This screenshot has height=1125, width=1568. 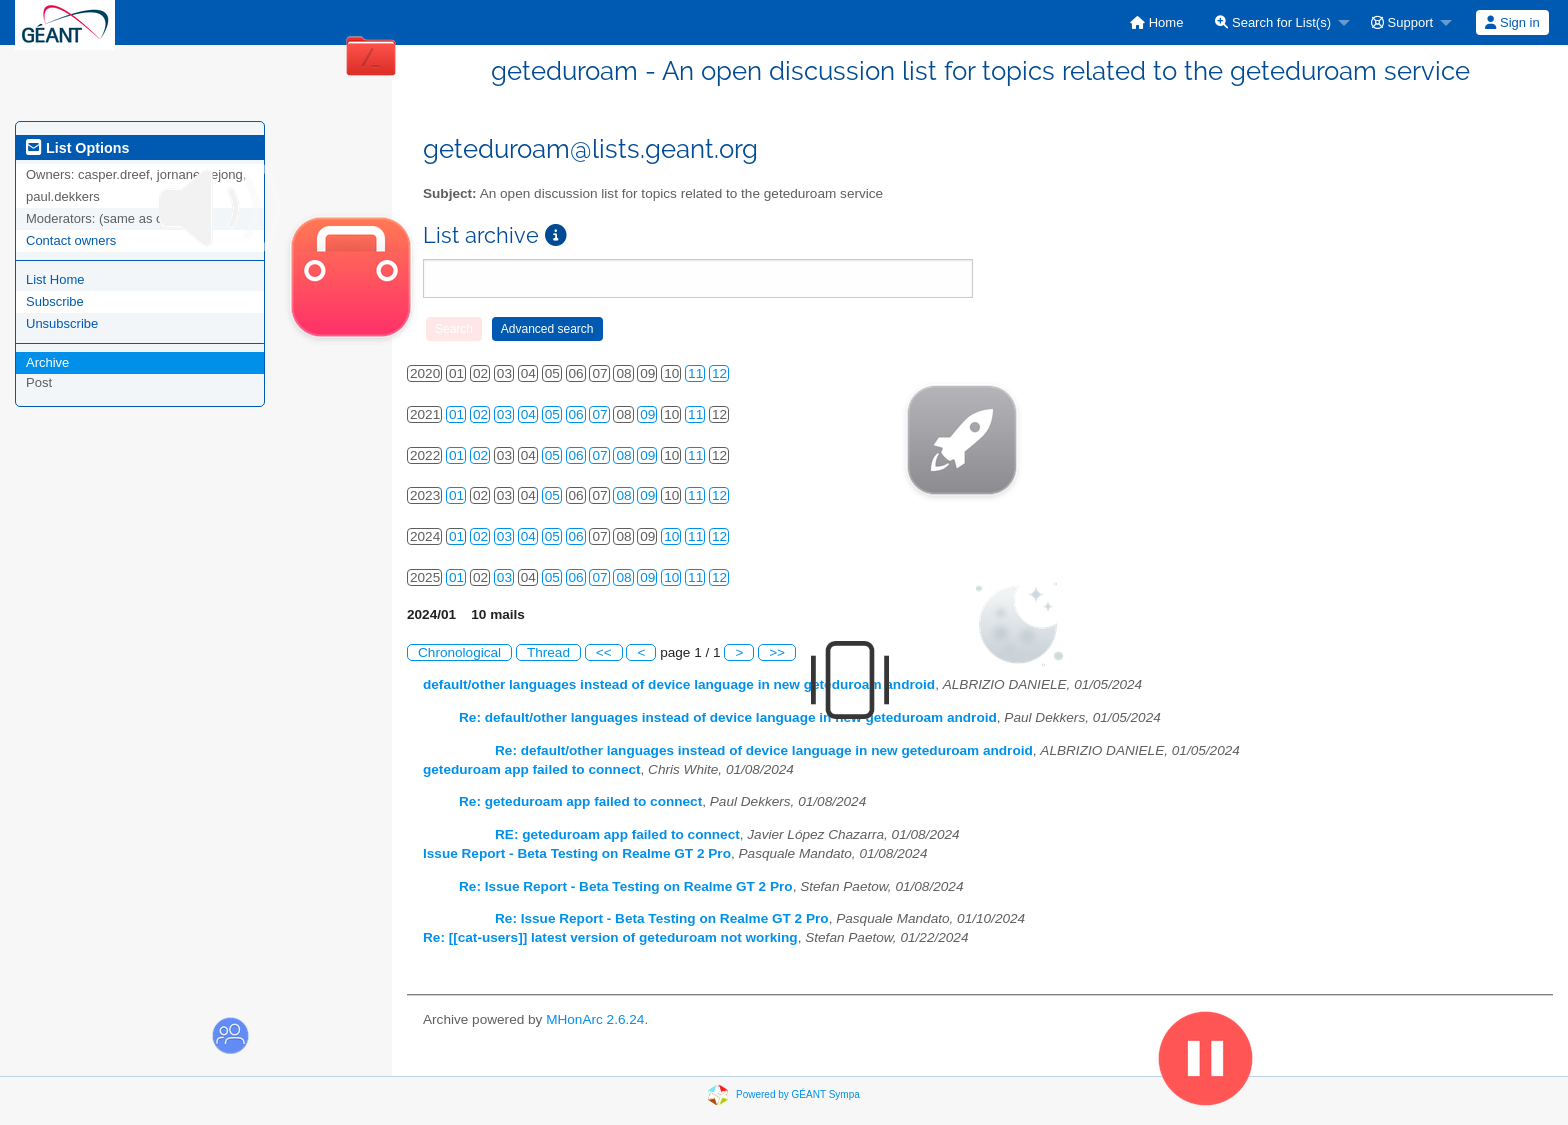 I want to click on access multitasking or window management settings, so click(x=850, y=680).